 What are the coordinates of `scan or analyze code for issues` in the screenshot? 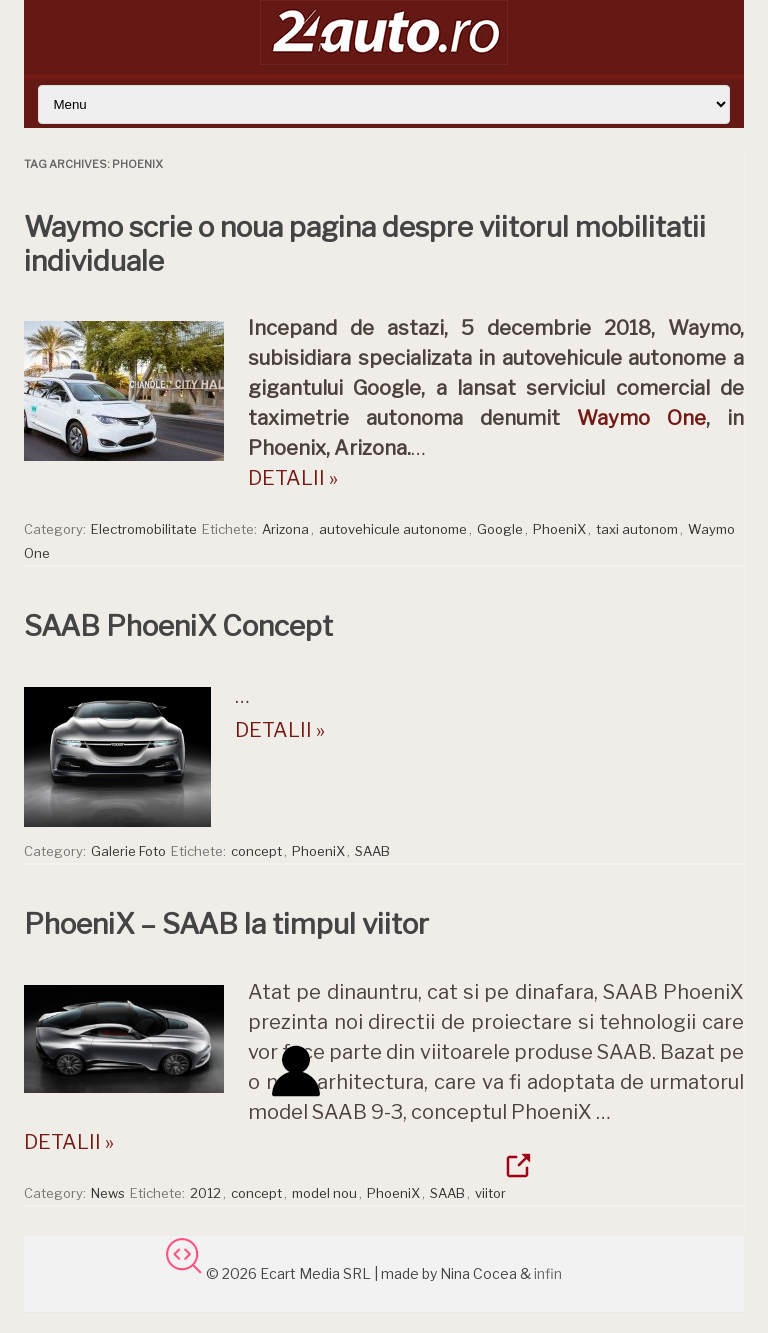 It's located at (184, 1256).